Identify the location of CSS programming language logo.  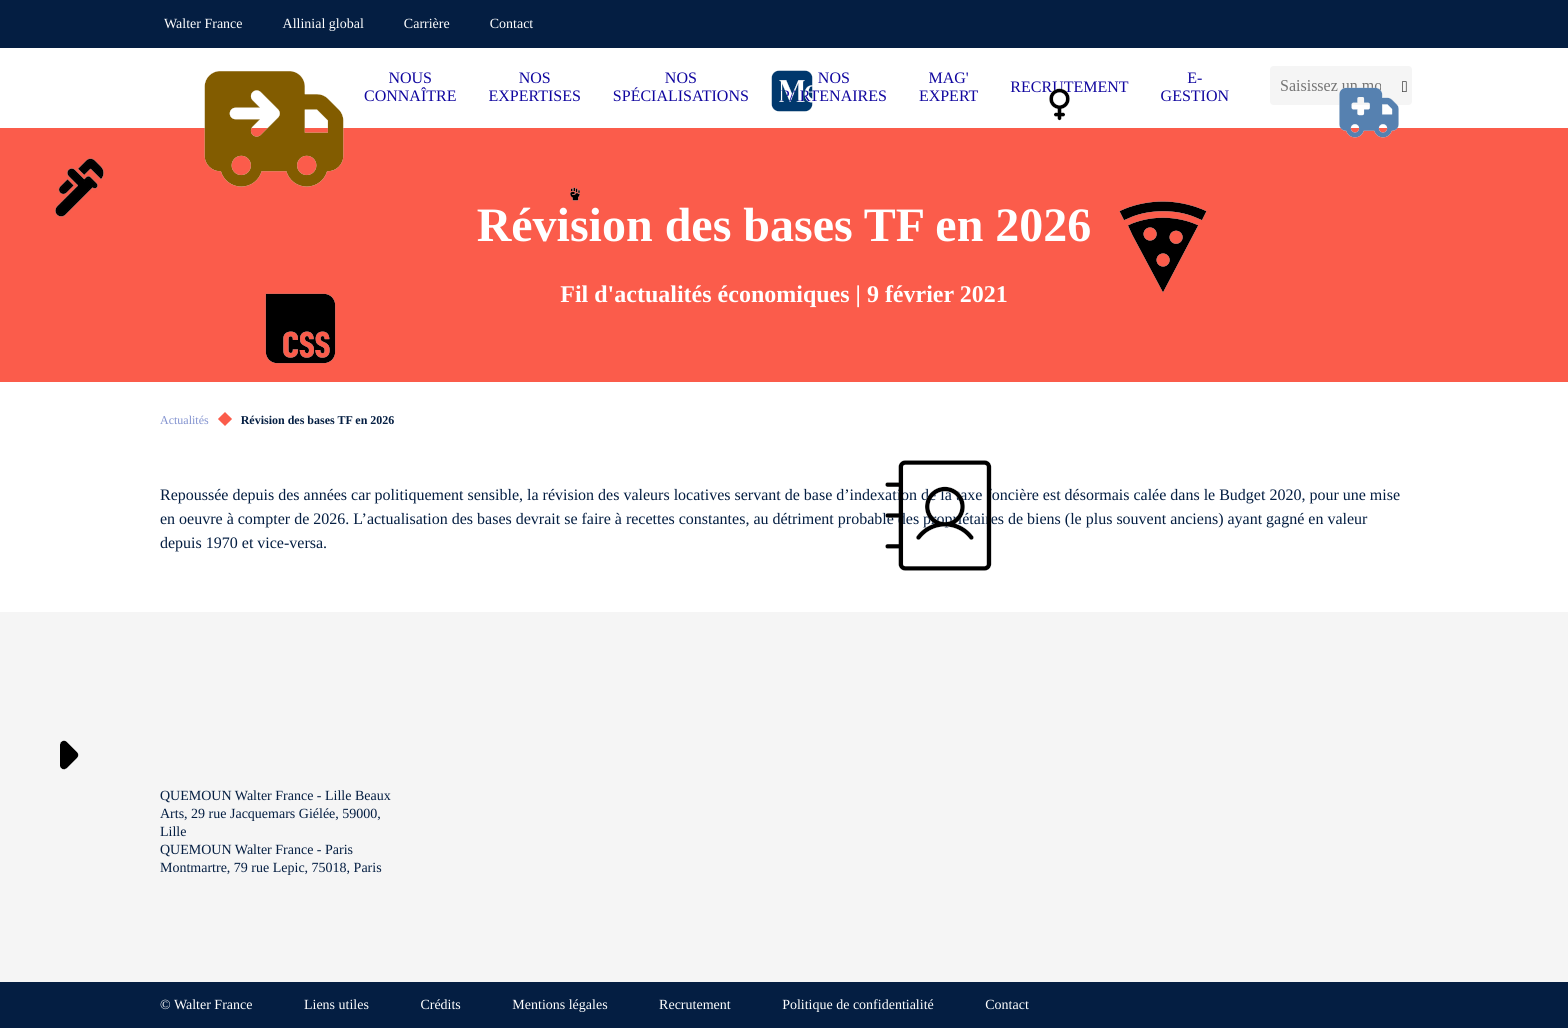
(300, 328).